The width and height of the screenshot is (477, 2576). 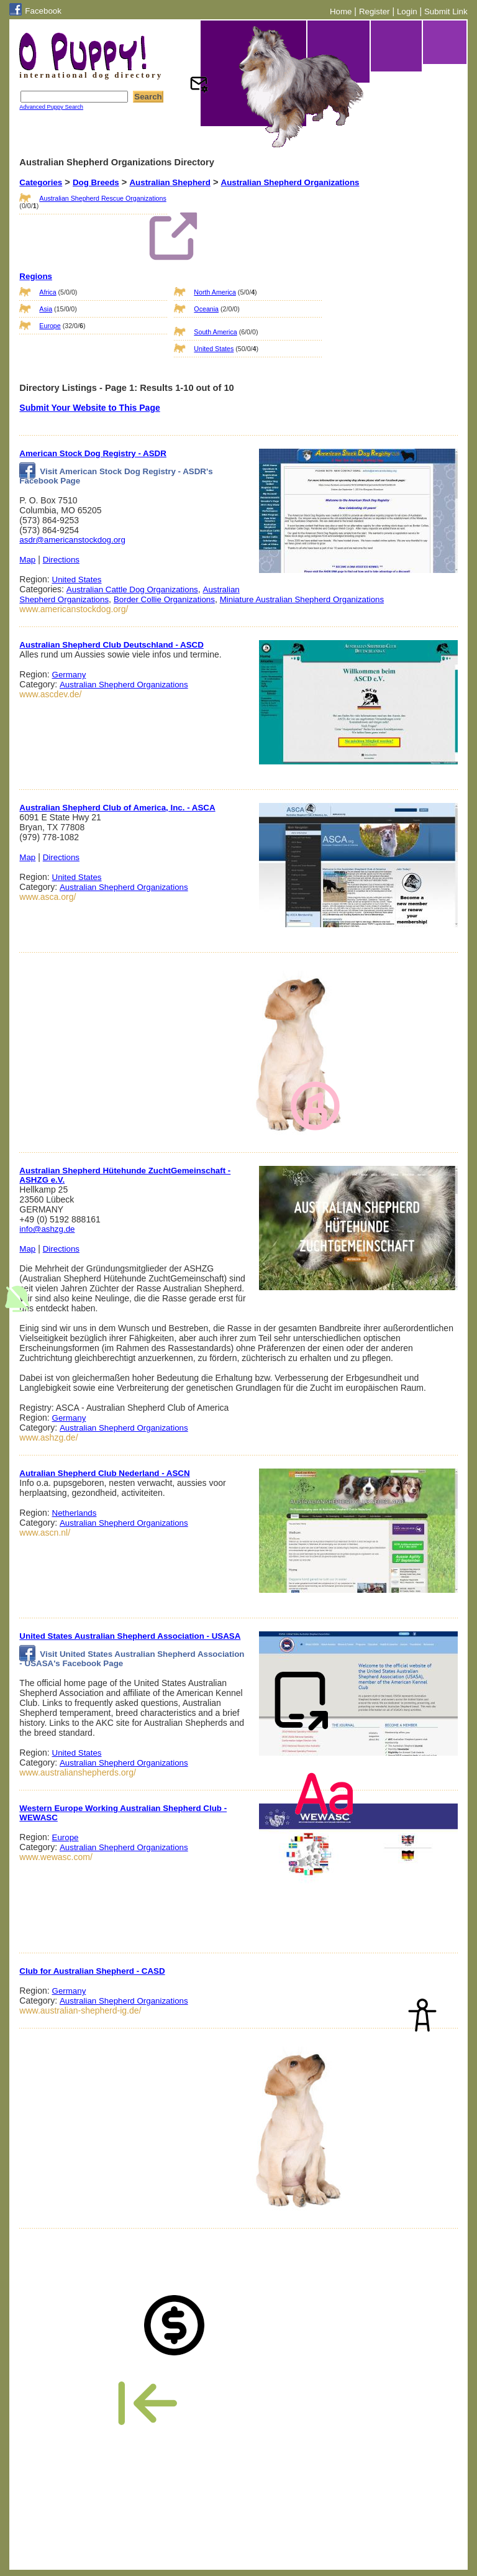 I want to click on access email settings, so click(x=199, y=83).